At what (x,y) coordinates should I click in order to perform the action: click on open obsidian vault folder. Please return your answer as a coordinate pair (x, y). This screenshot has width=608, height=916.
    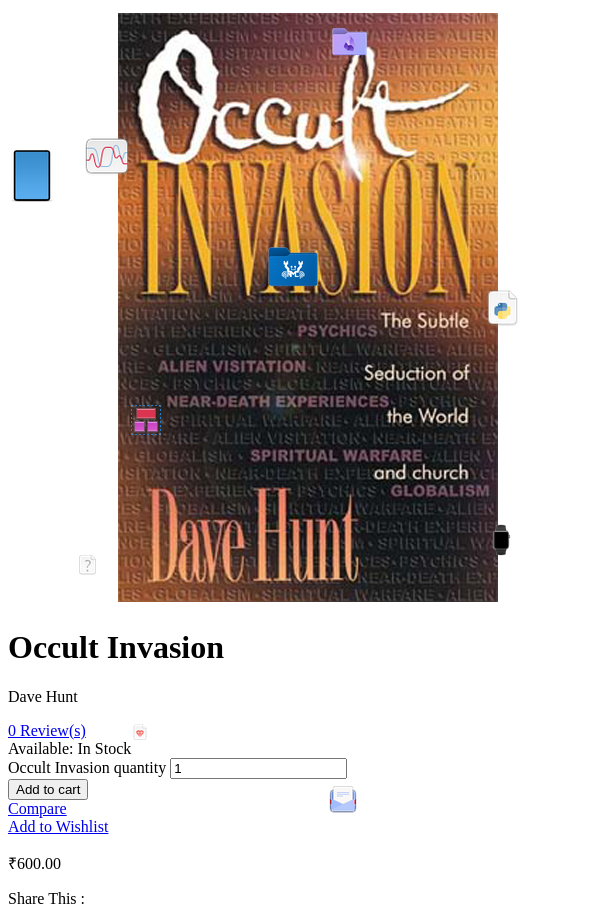
    Looking at the image, I should click on (349, 42).